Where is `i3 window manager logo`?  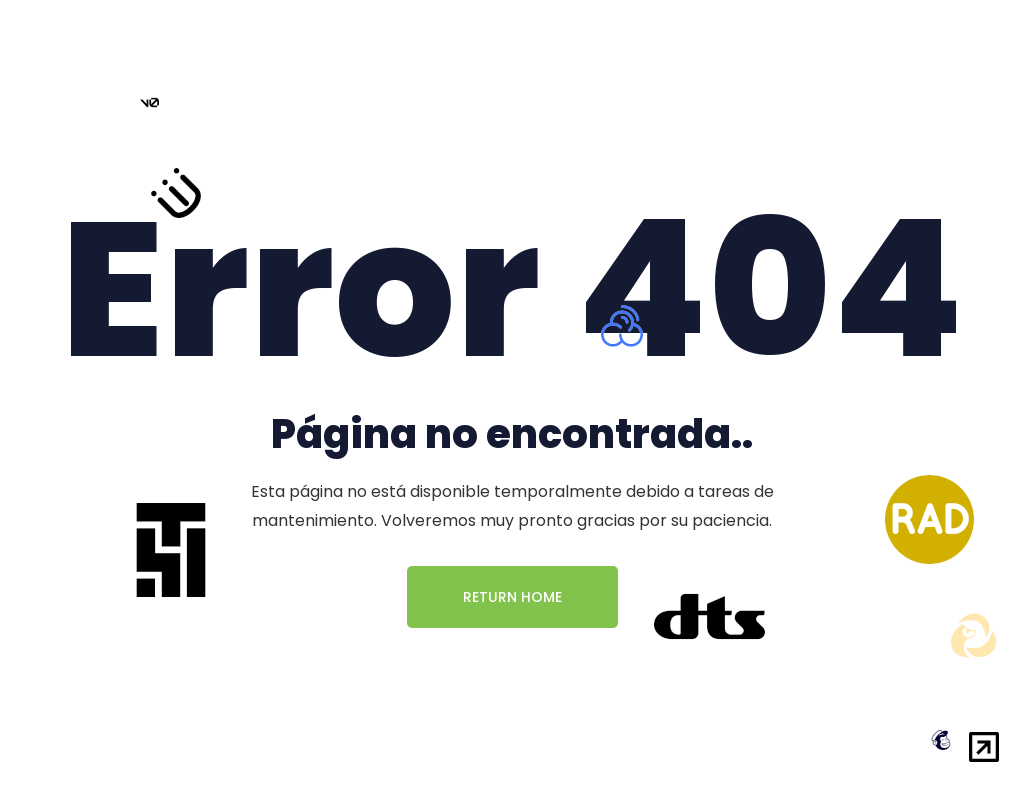
i3 window manager logo is located at coordinates (176, 193).